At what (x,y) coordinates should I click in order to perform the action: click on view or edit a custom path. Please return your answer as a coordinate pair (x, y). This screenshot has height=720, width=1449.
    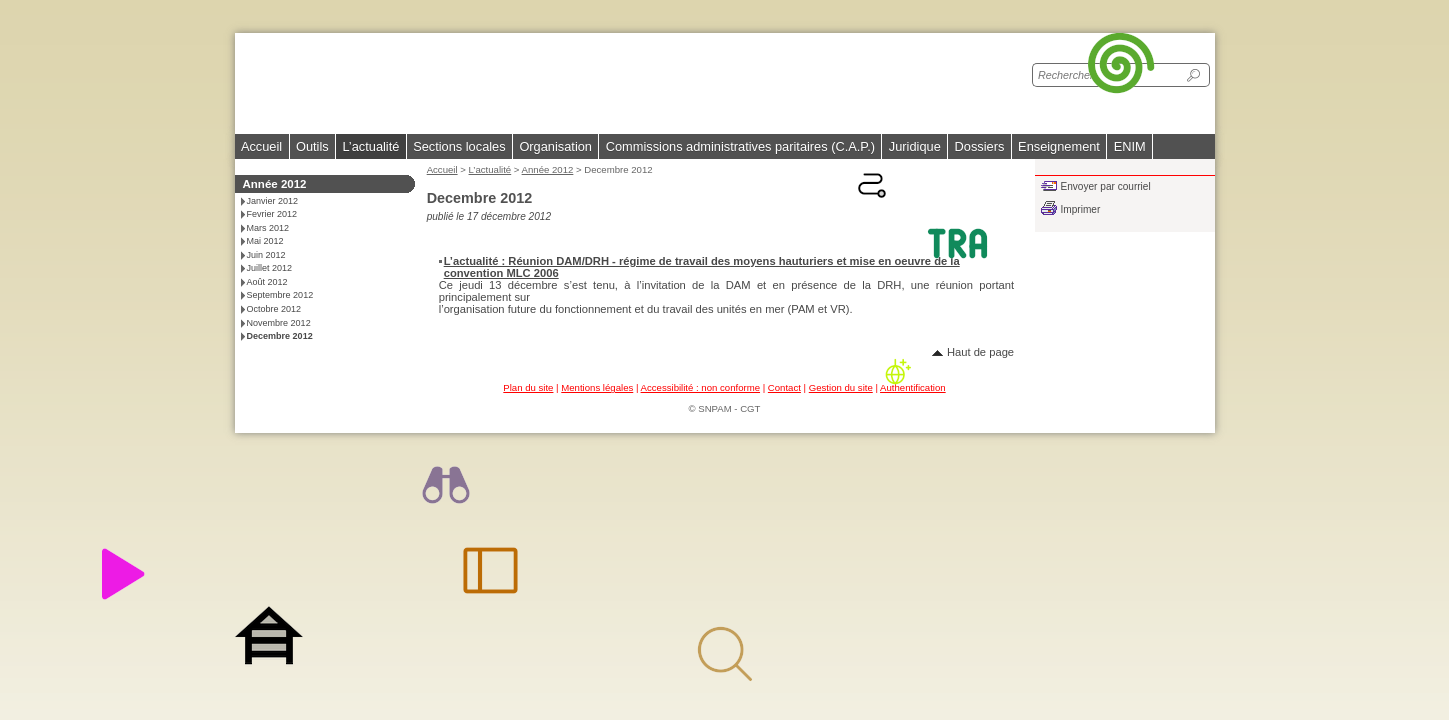
    Looking at the image, I should click on (872, 184).